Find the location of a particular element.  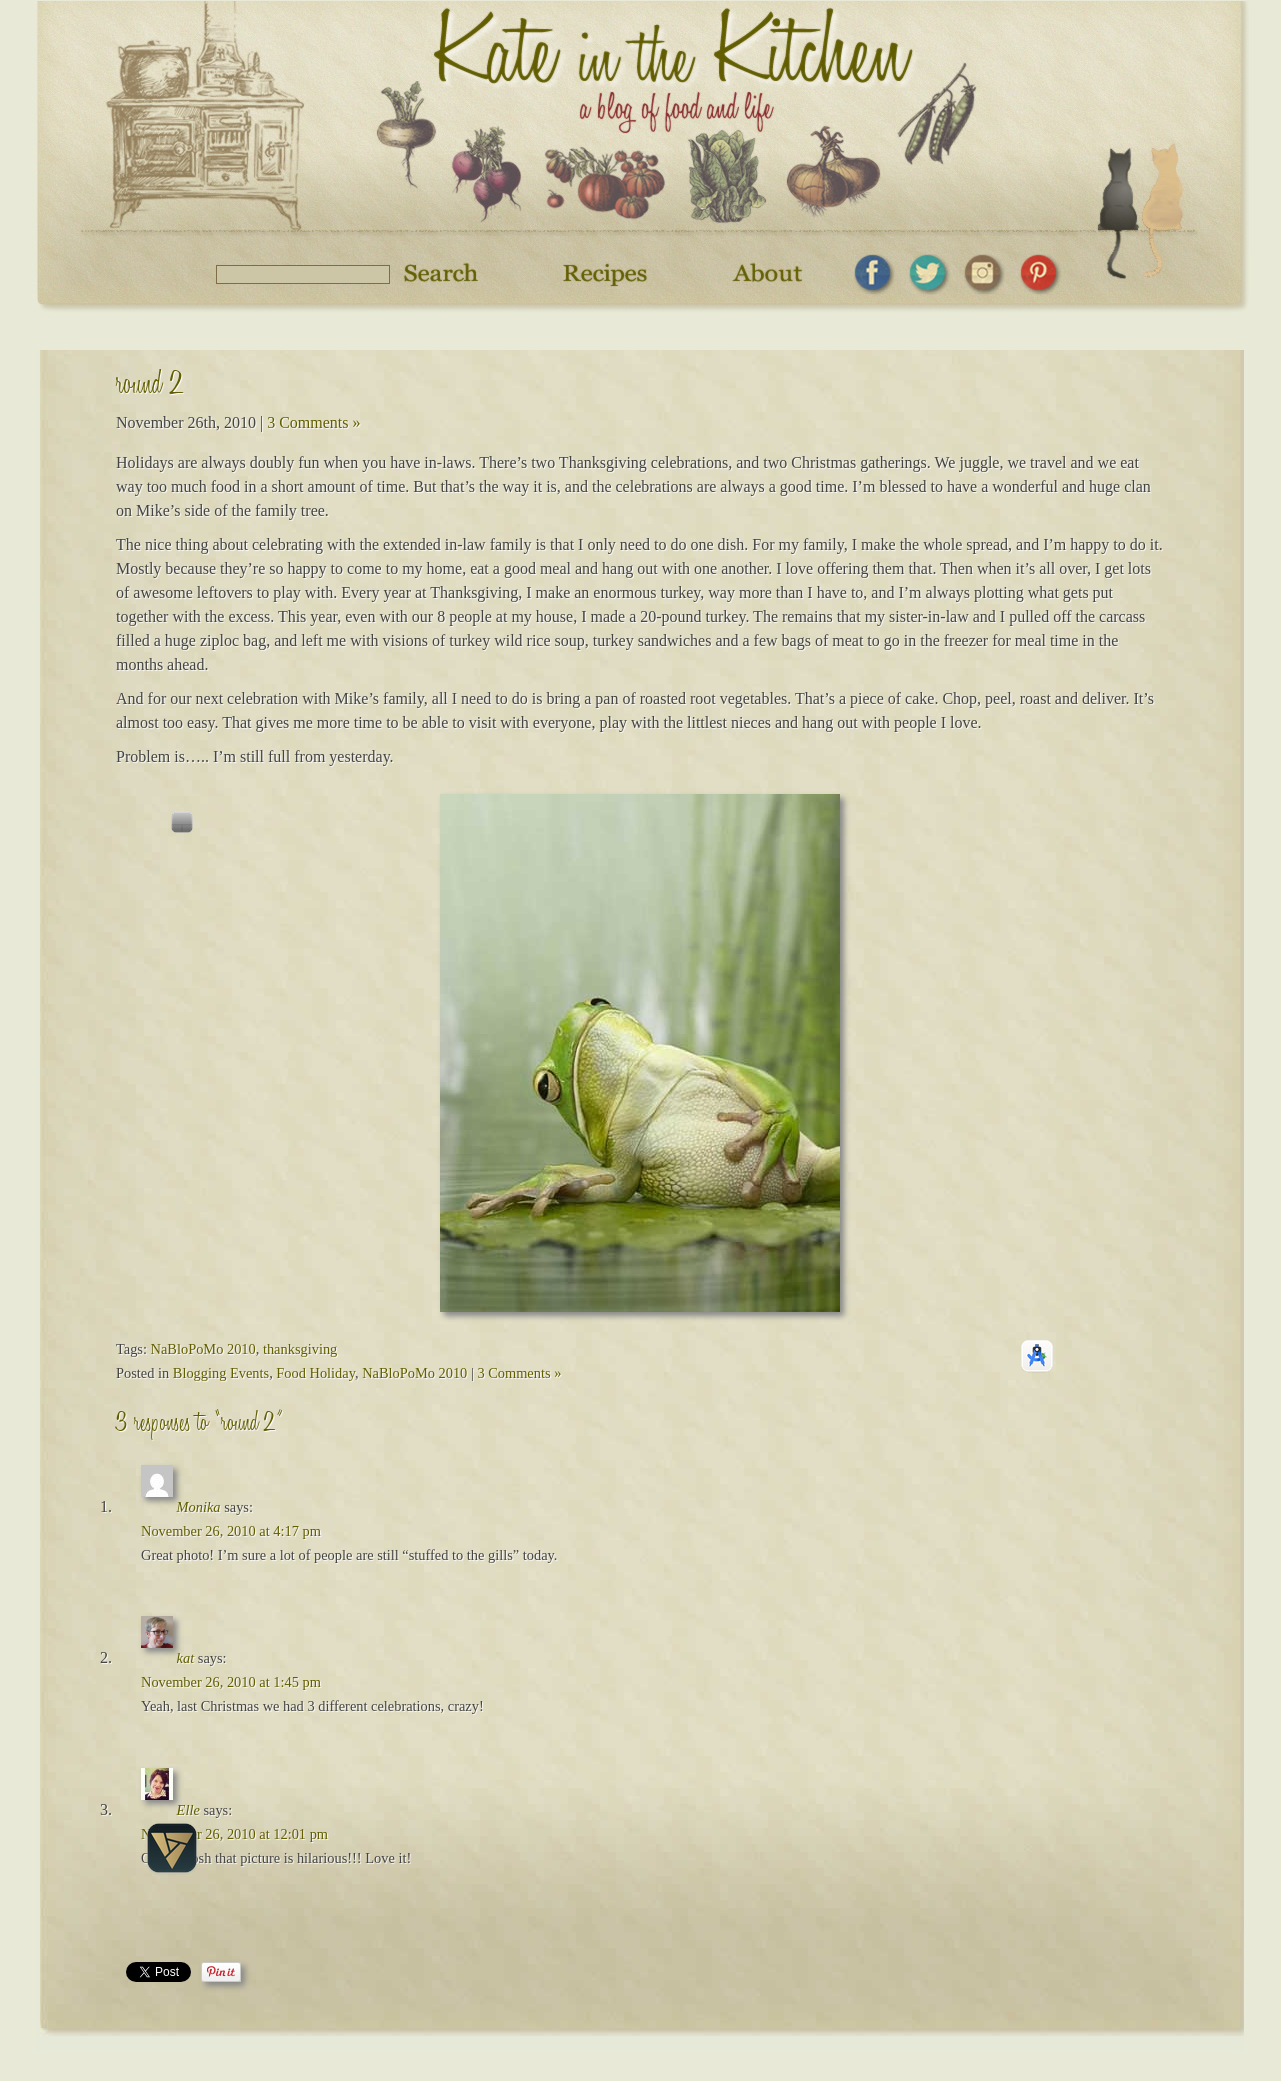

open the Artifact app is located at coordinates (172, 1848).